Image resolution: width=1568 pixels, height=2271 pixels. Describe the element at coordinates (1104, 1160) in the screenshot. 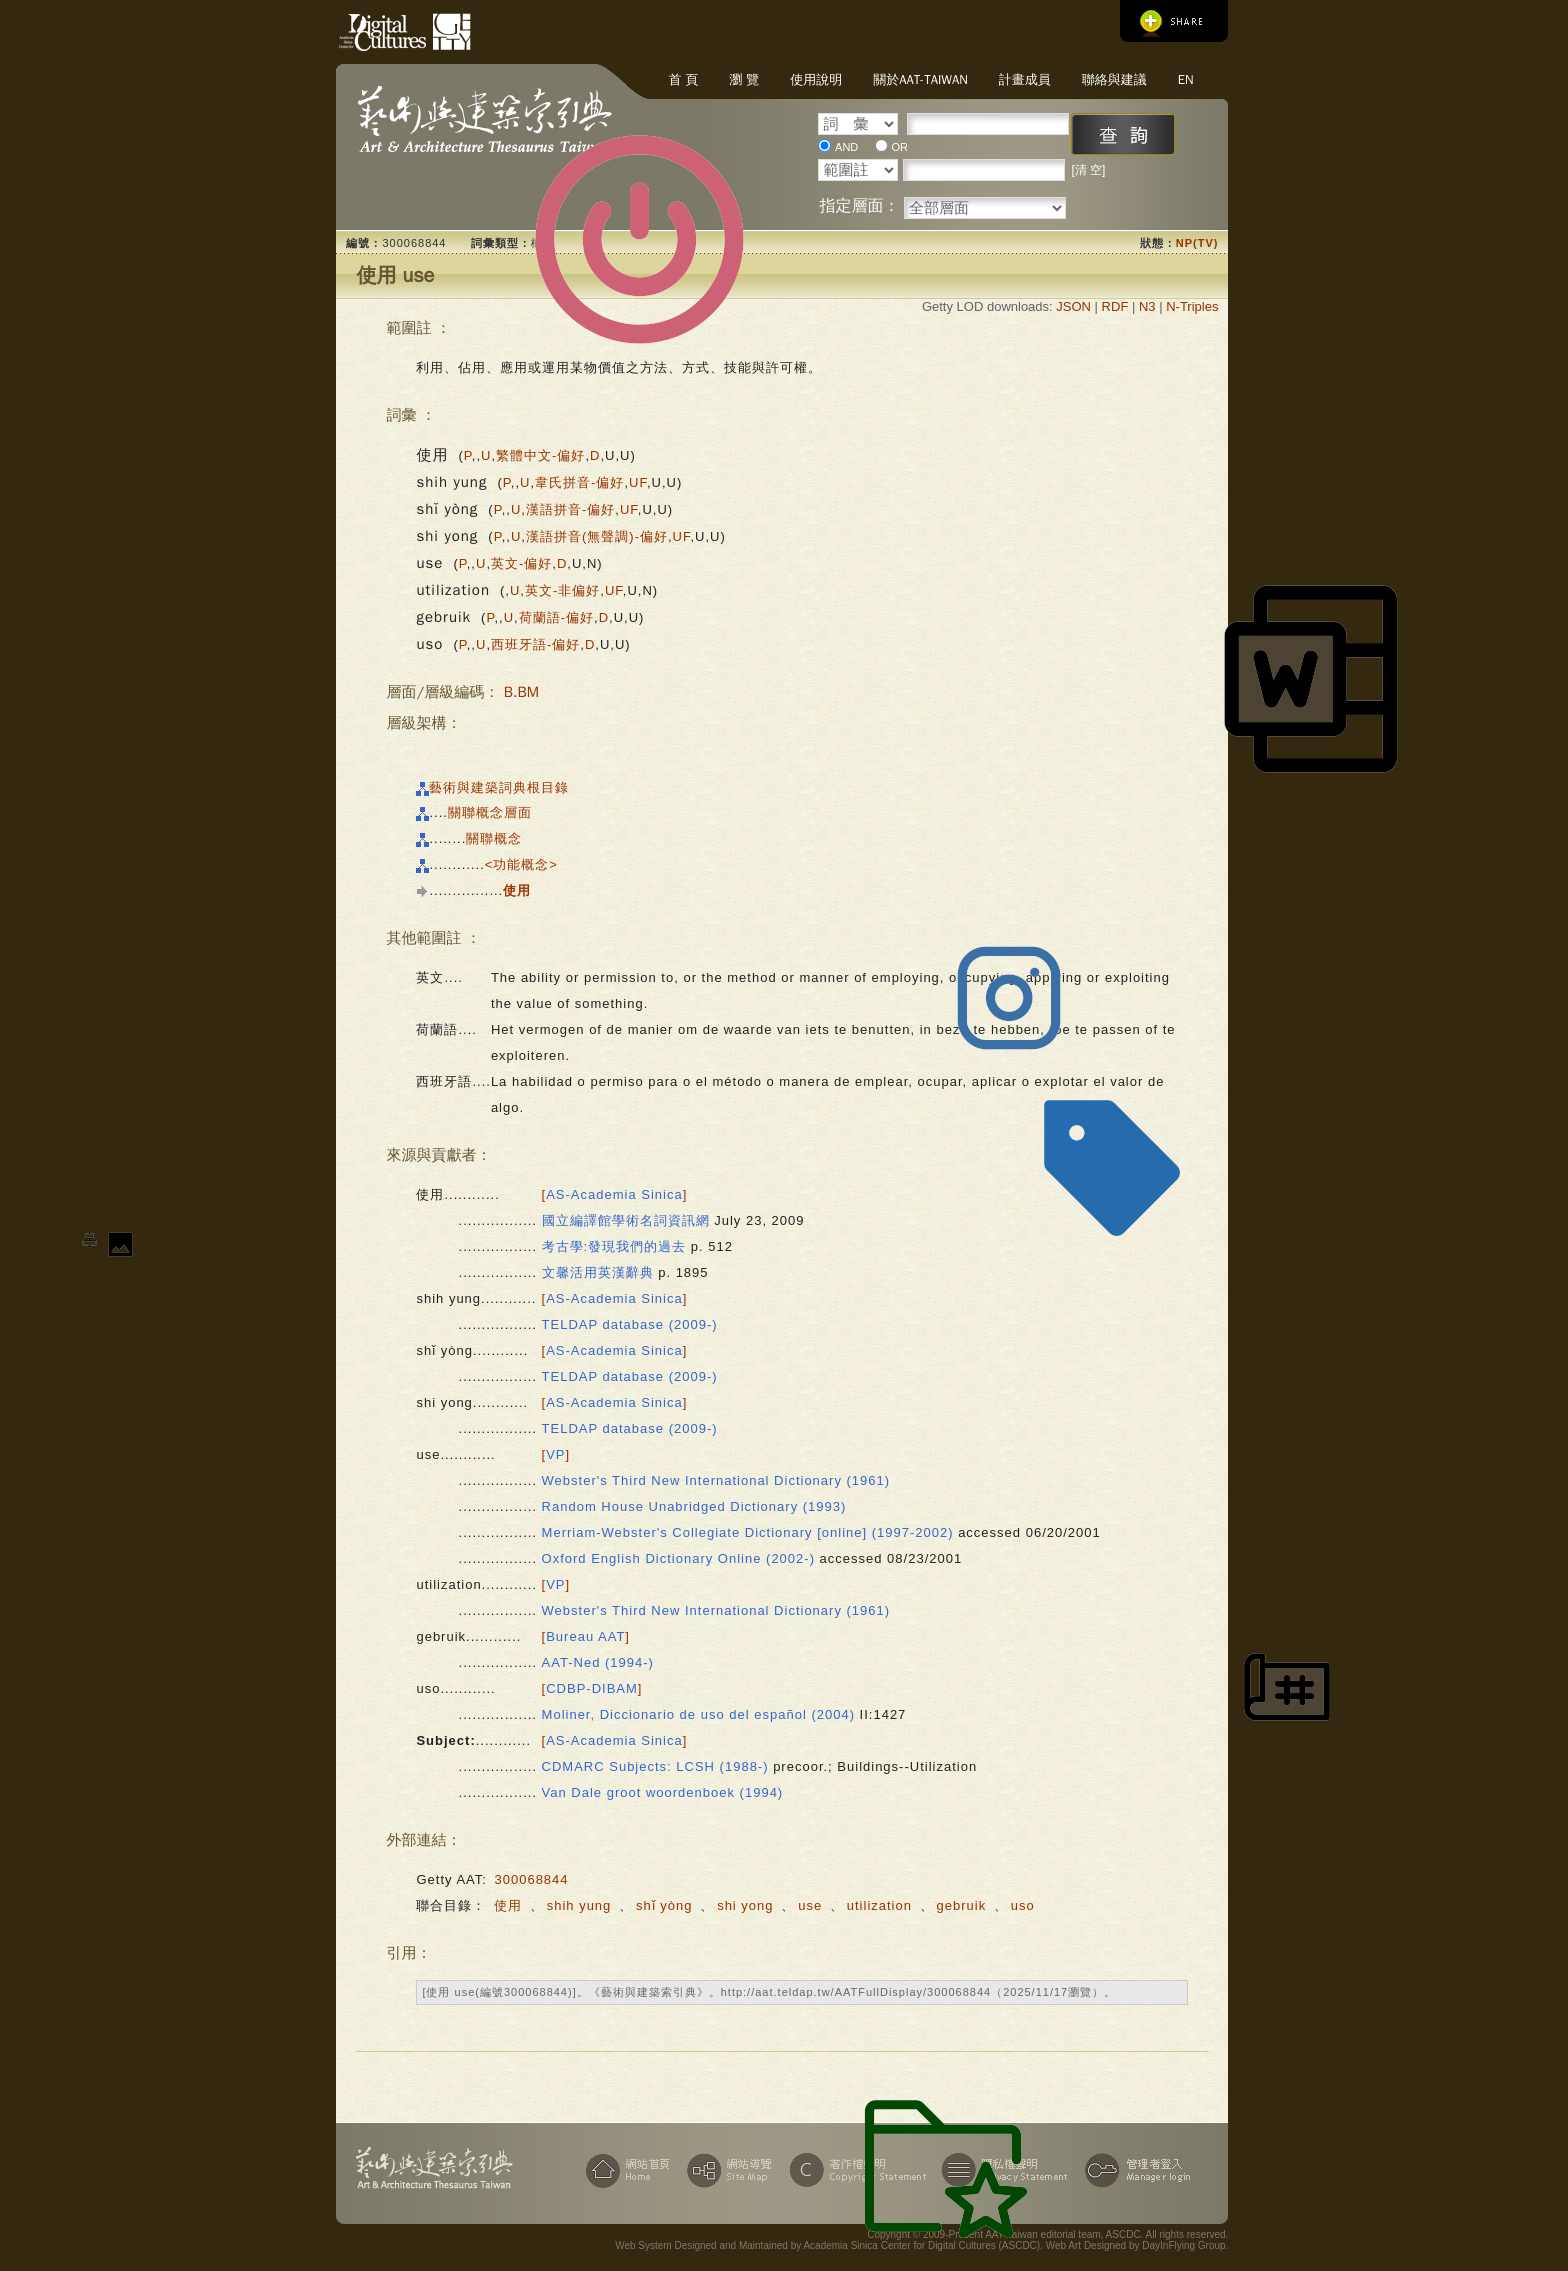

I see `add a tag or label to an item` at that location.